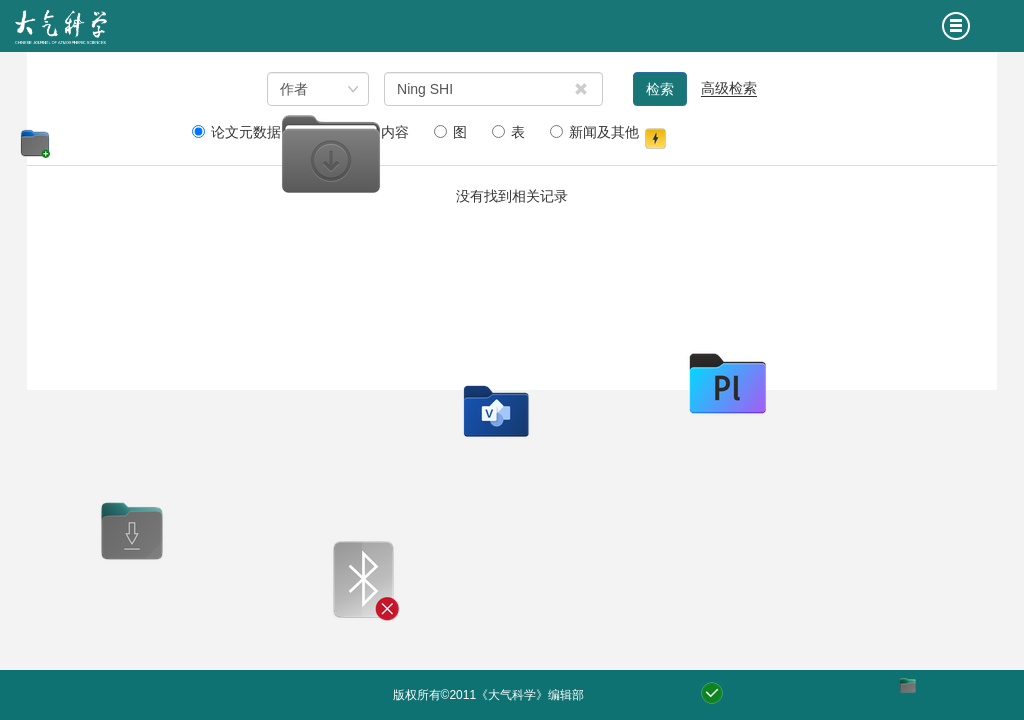 The height and width of the screenshot is (720, 1024). I want to click on bluetooth is currently disabled, so click(363, 579).